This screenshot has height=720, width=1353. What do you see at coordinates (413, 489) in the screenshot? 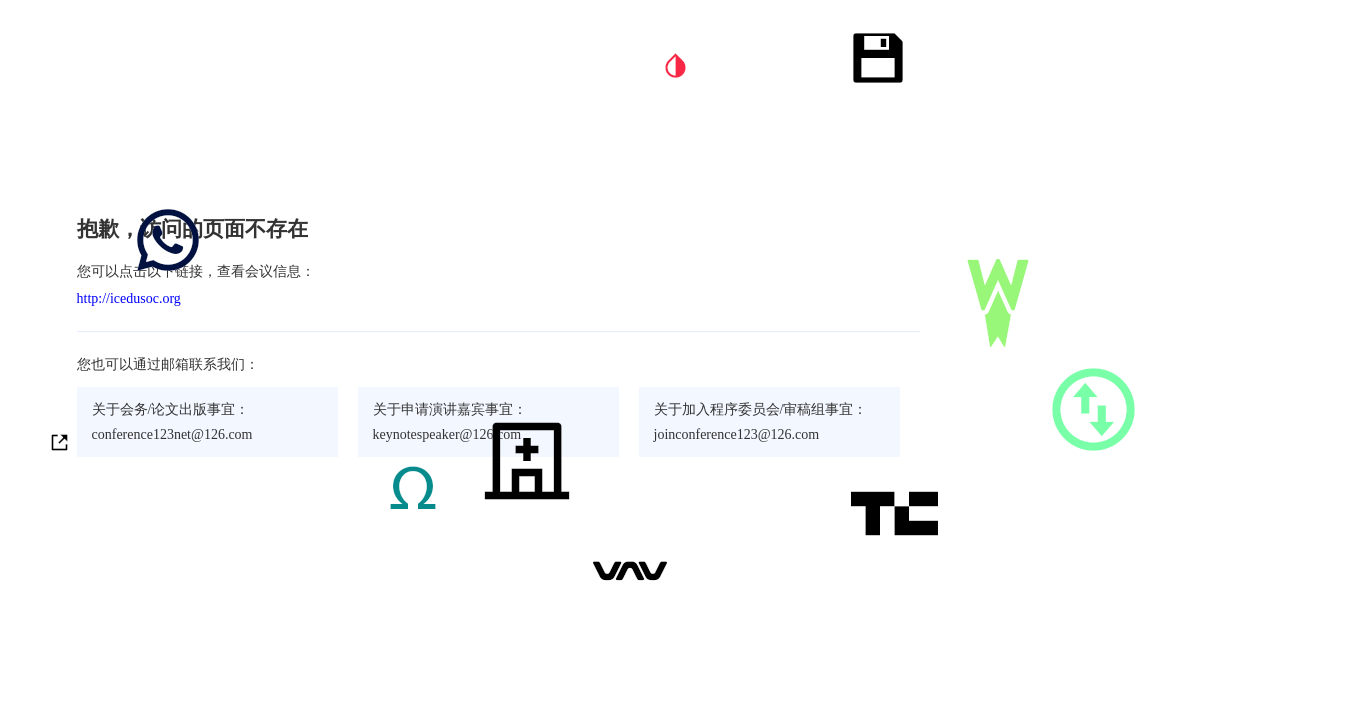
I see `insert omega symbol in text editor` at bounding box center [413, 489].